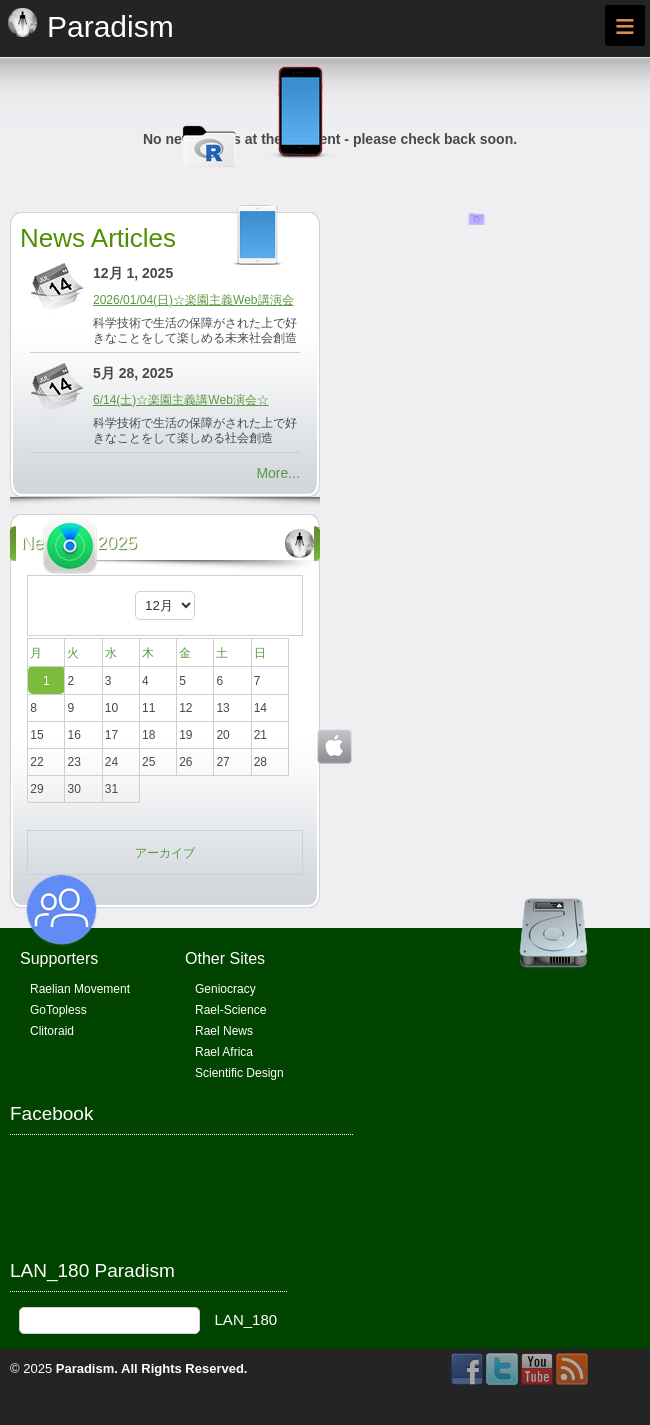  Describe the element at coordinates (300, 112) in the screenshot. I see `iPhone 8 Plus device icon in red/product red color` at that location.